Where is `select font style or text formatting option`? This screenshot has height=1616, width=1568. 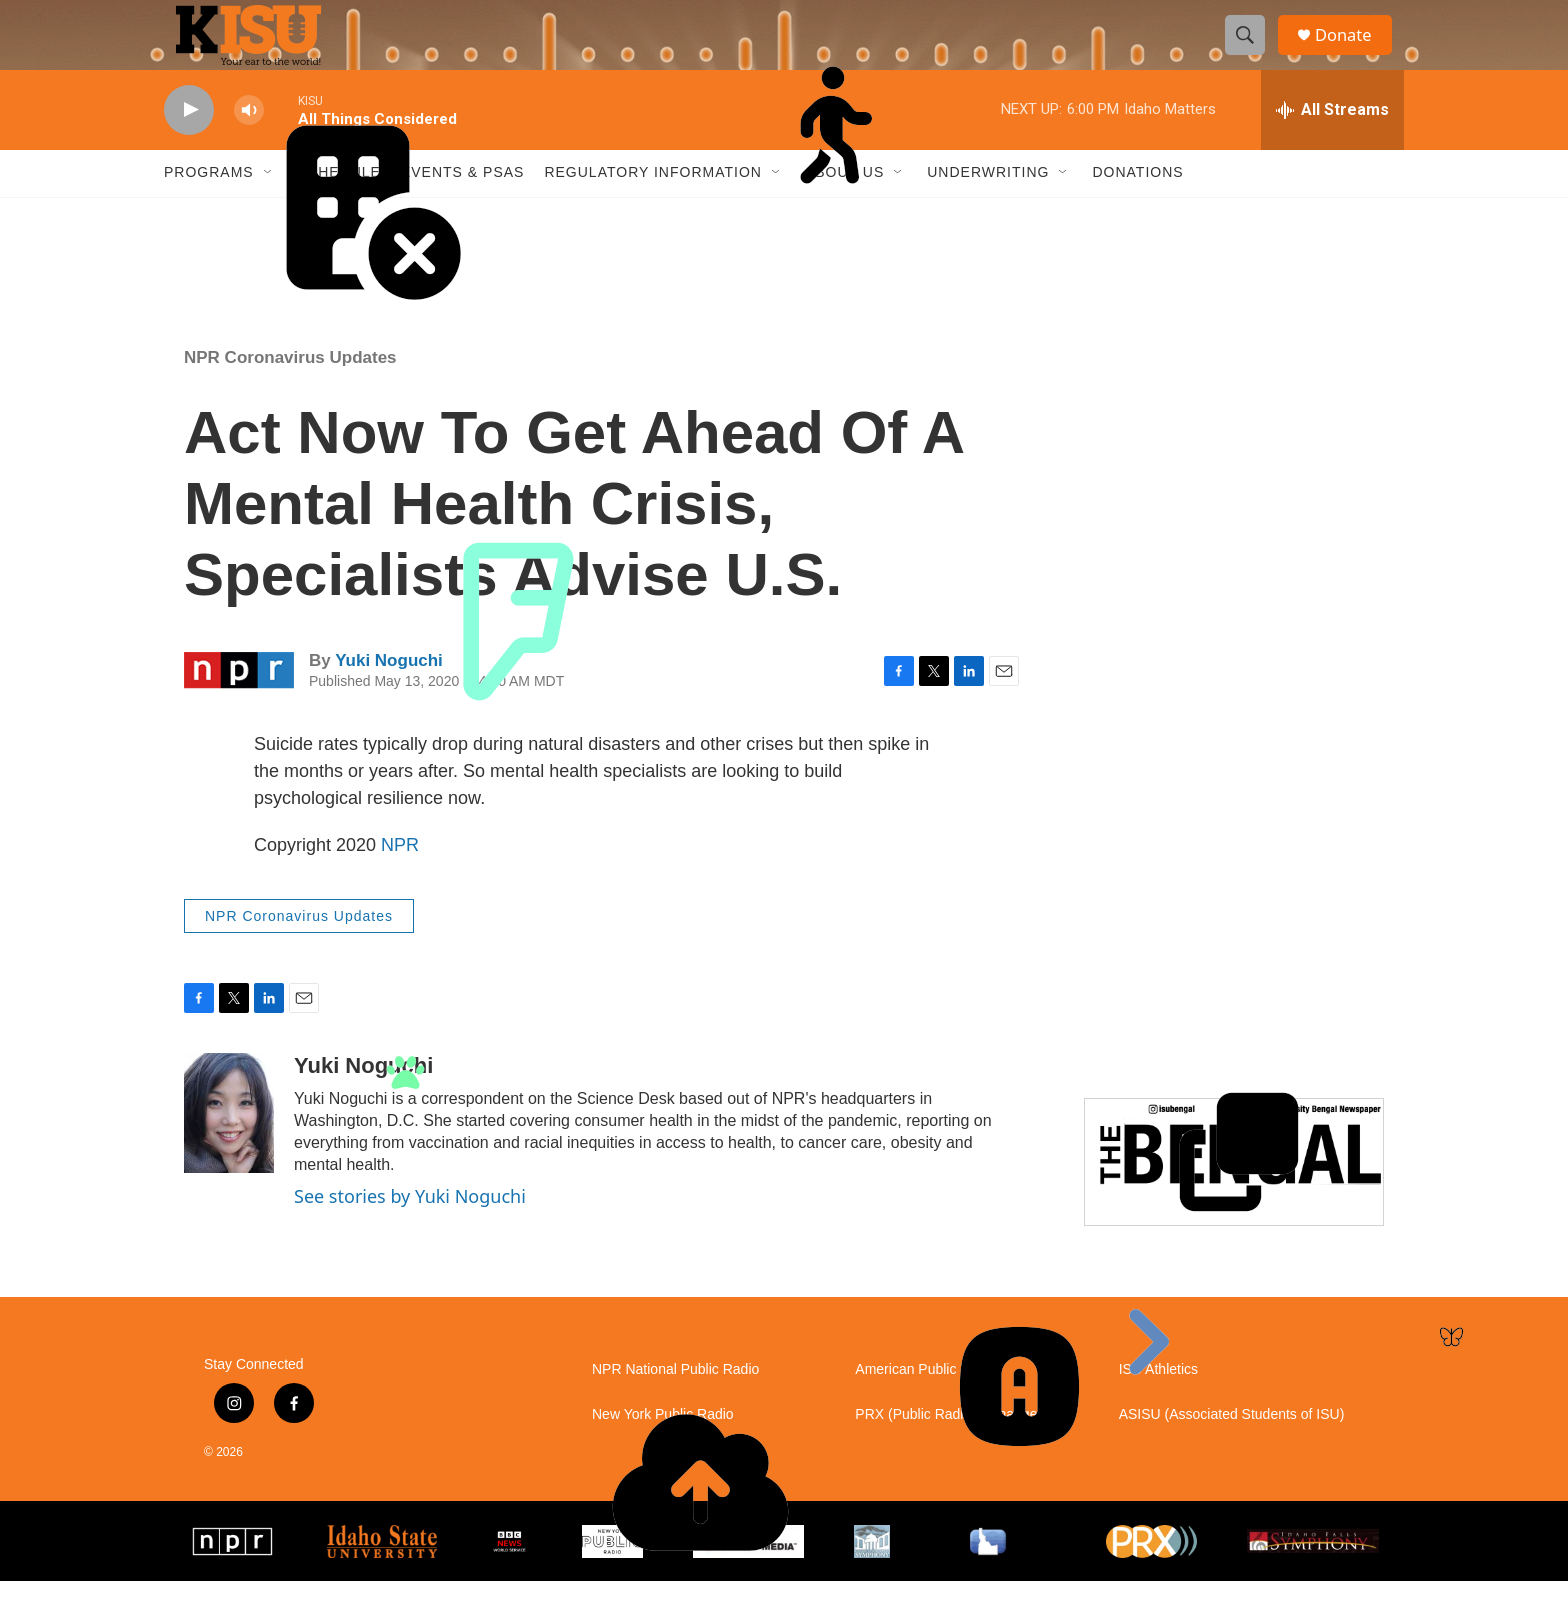
select font style or text formatting option is located at coordinates (1019, 1386).